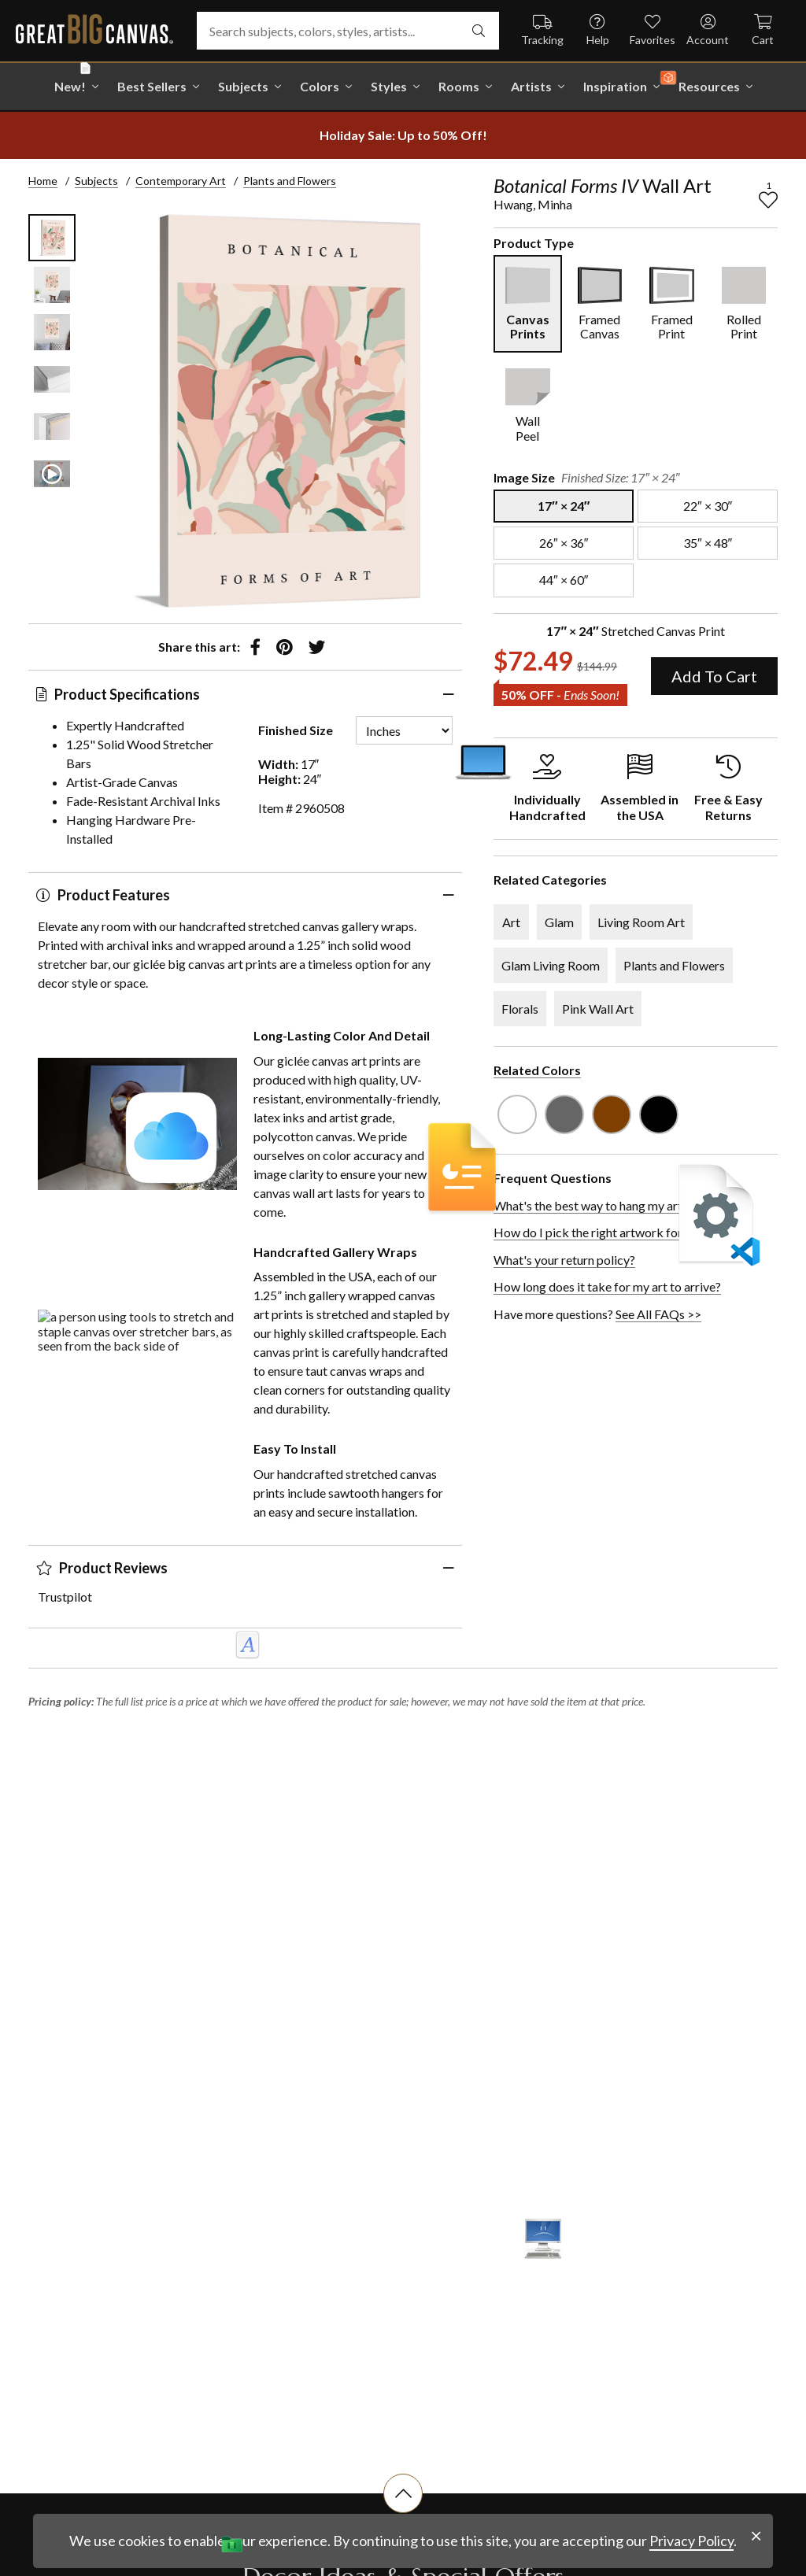  I want to click on open a presentation file, so click(462, 1169).